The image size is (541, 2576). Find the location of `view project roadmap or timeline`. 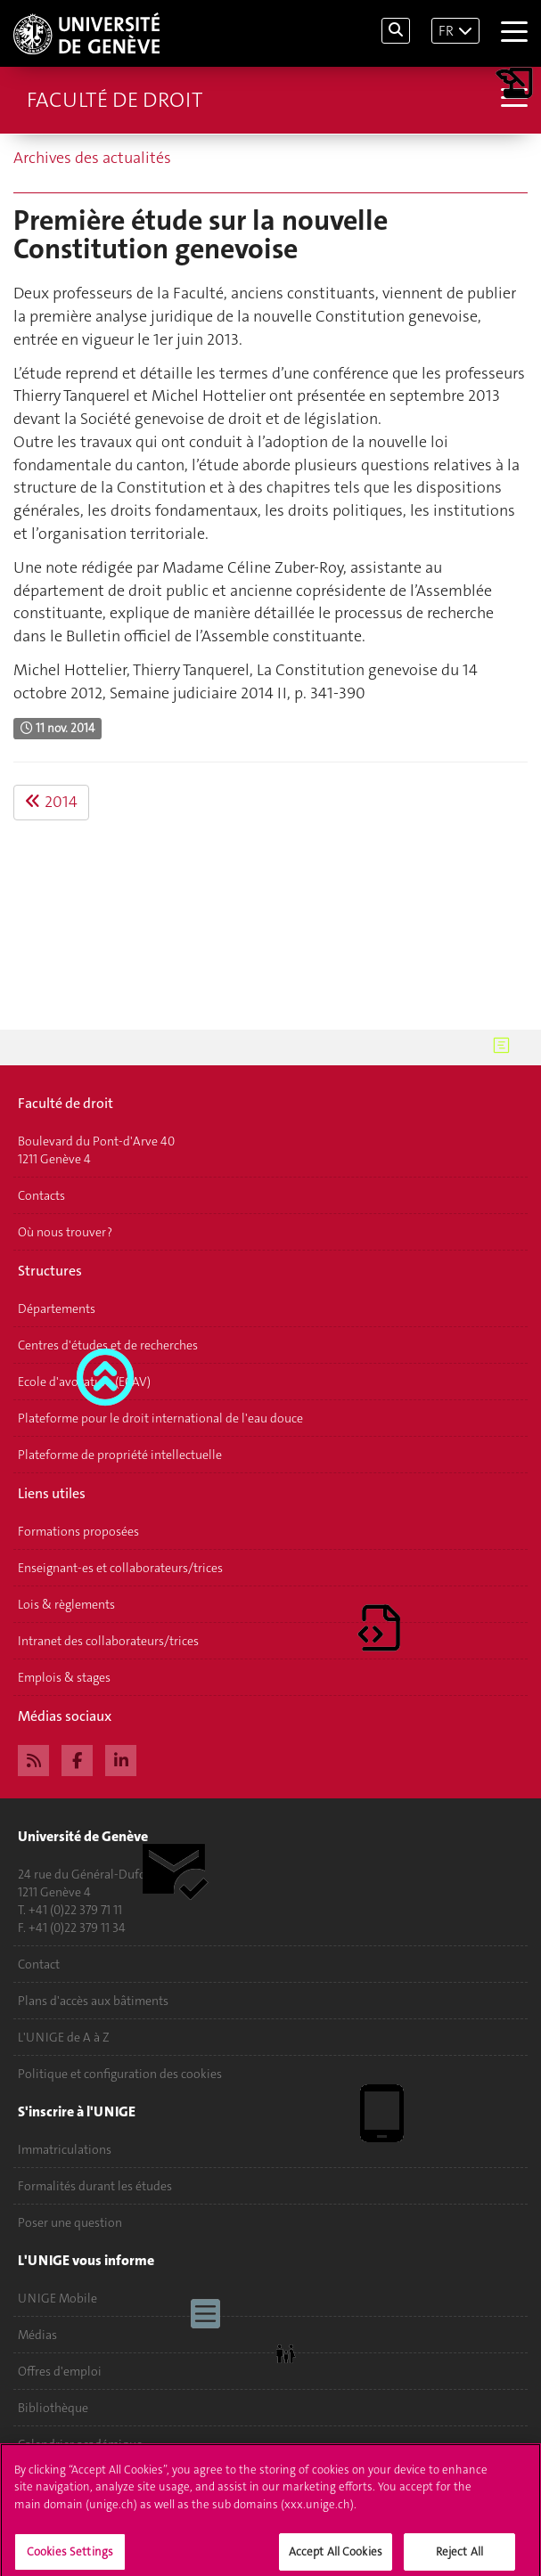

view project roadmap or timeline is located at coordinates (501, 1045).